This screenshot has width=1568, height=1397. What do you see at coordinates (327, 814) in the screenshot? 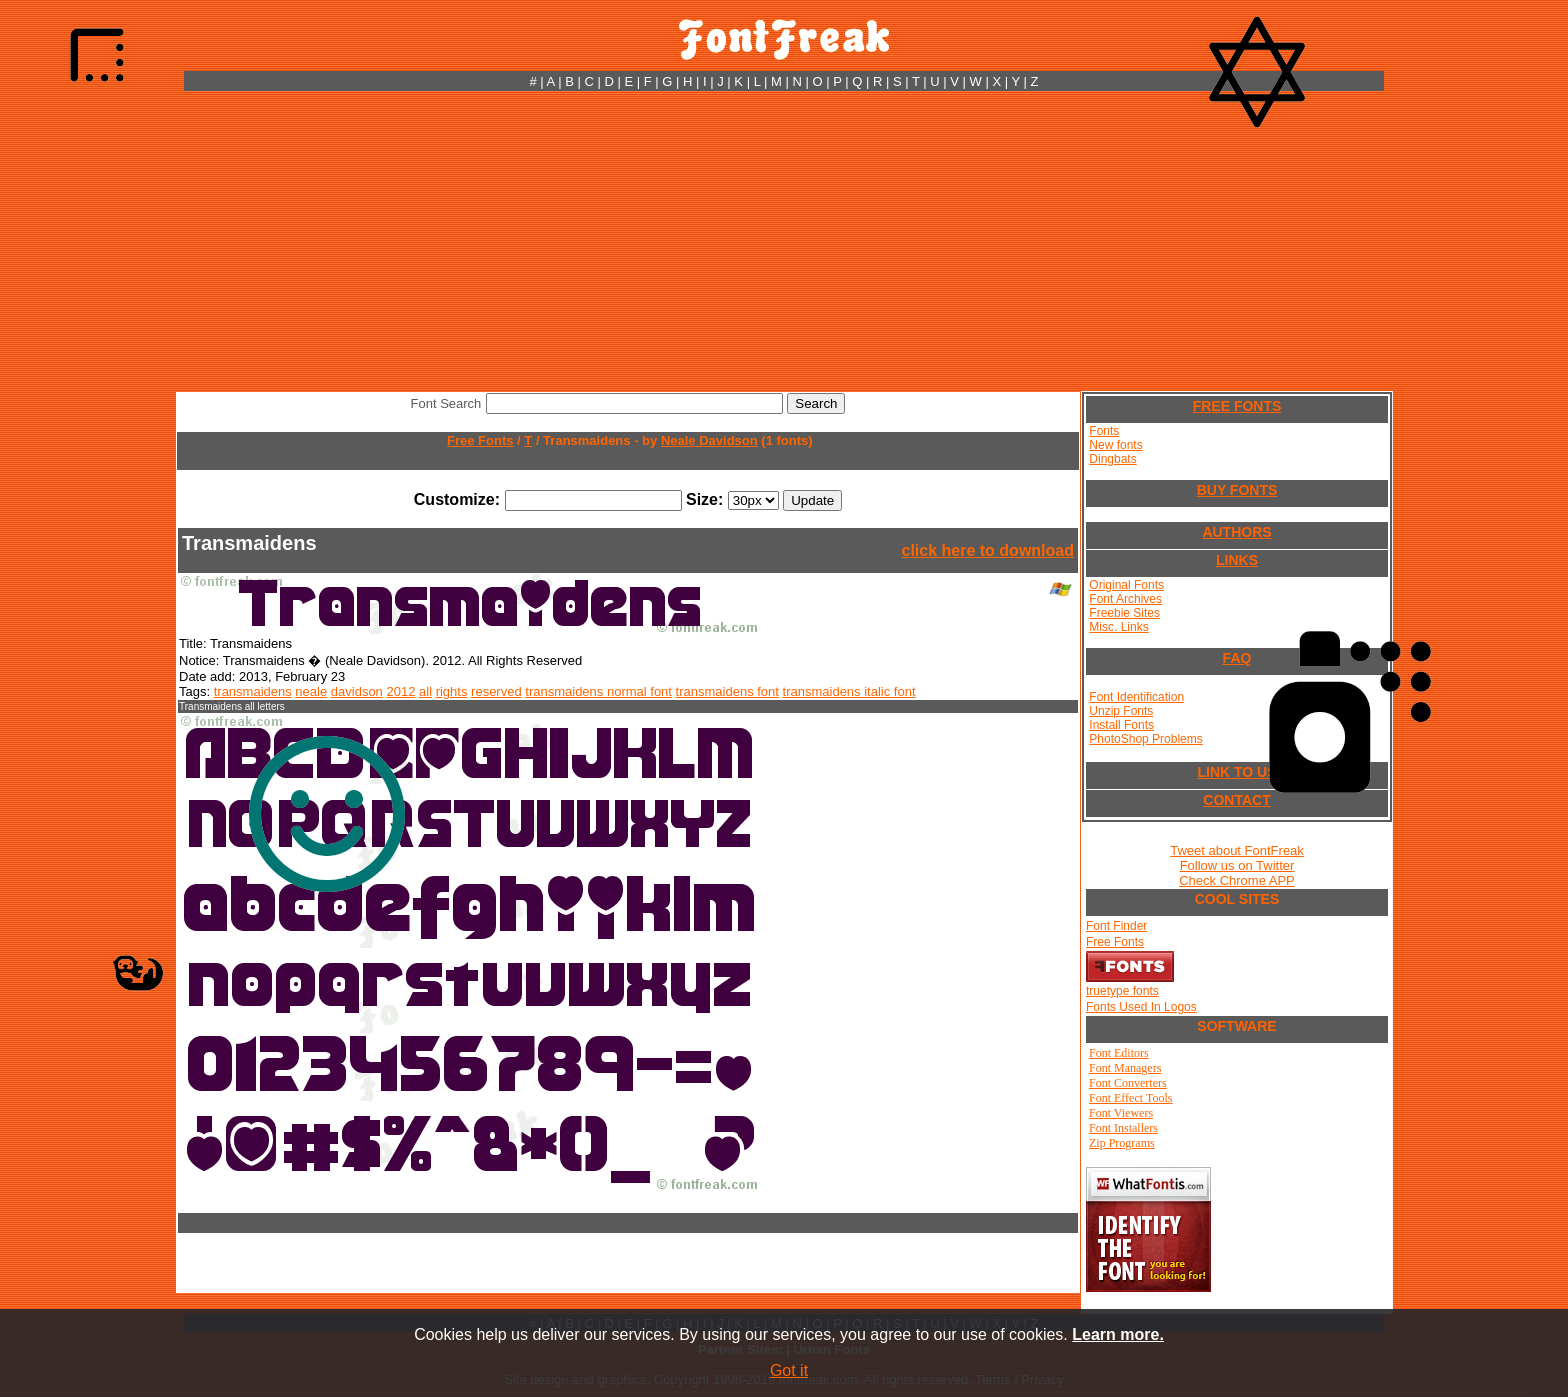
I see `add an emoji or reaction` at bounding box center [327, 814].